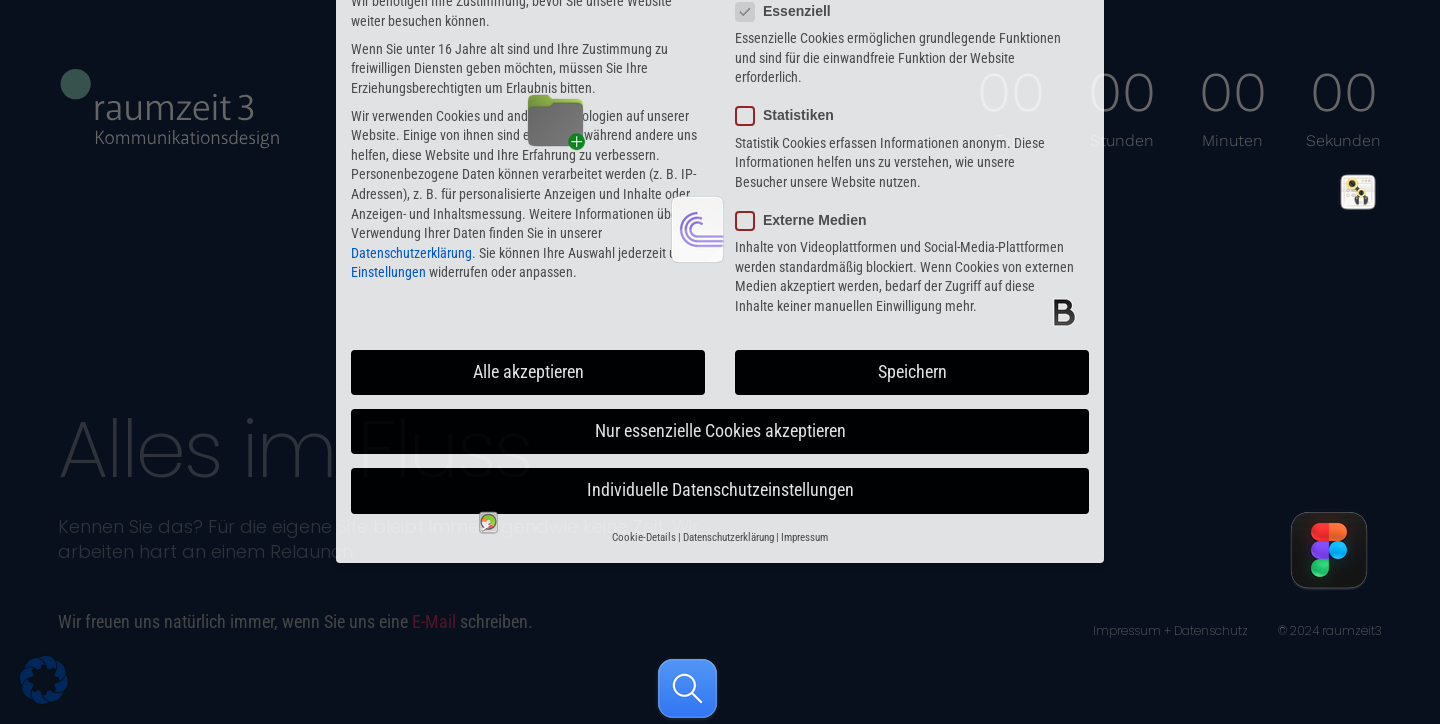 The height and width of the screenshot is (724, 1440). Describe the element at coordinates (697, 229) in the screenshot. I see `a bittorrent torrent file` at that location.